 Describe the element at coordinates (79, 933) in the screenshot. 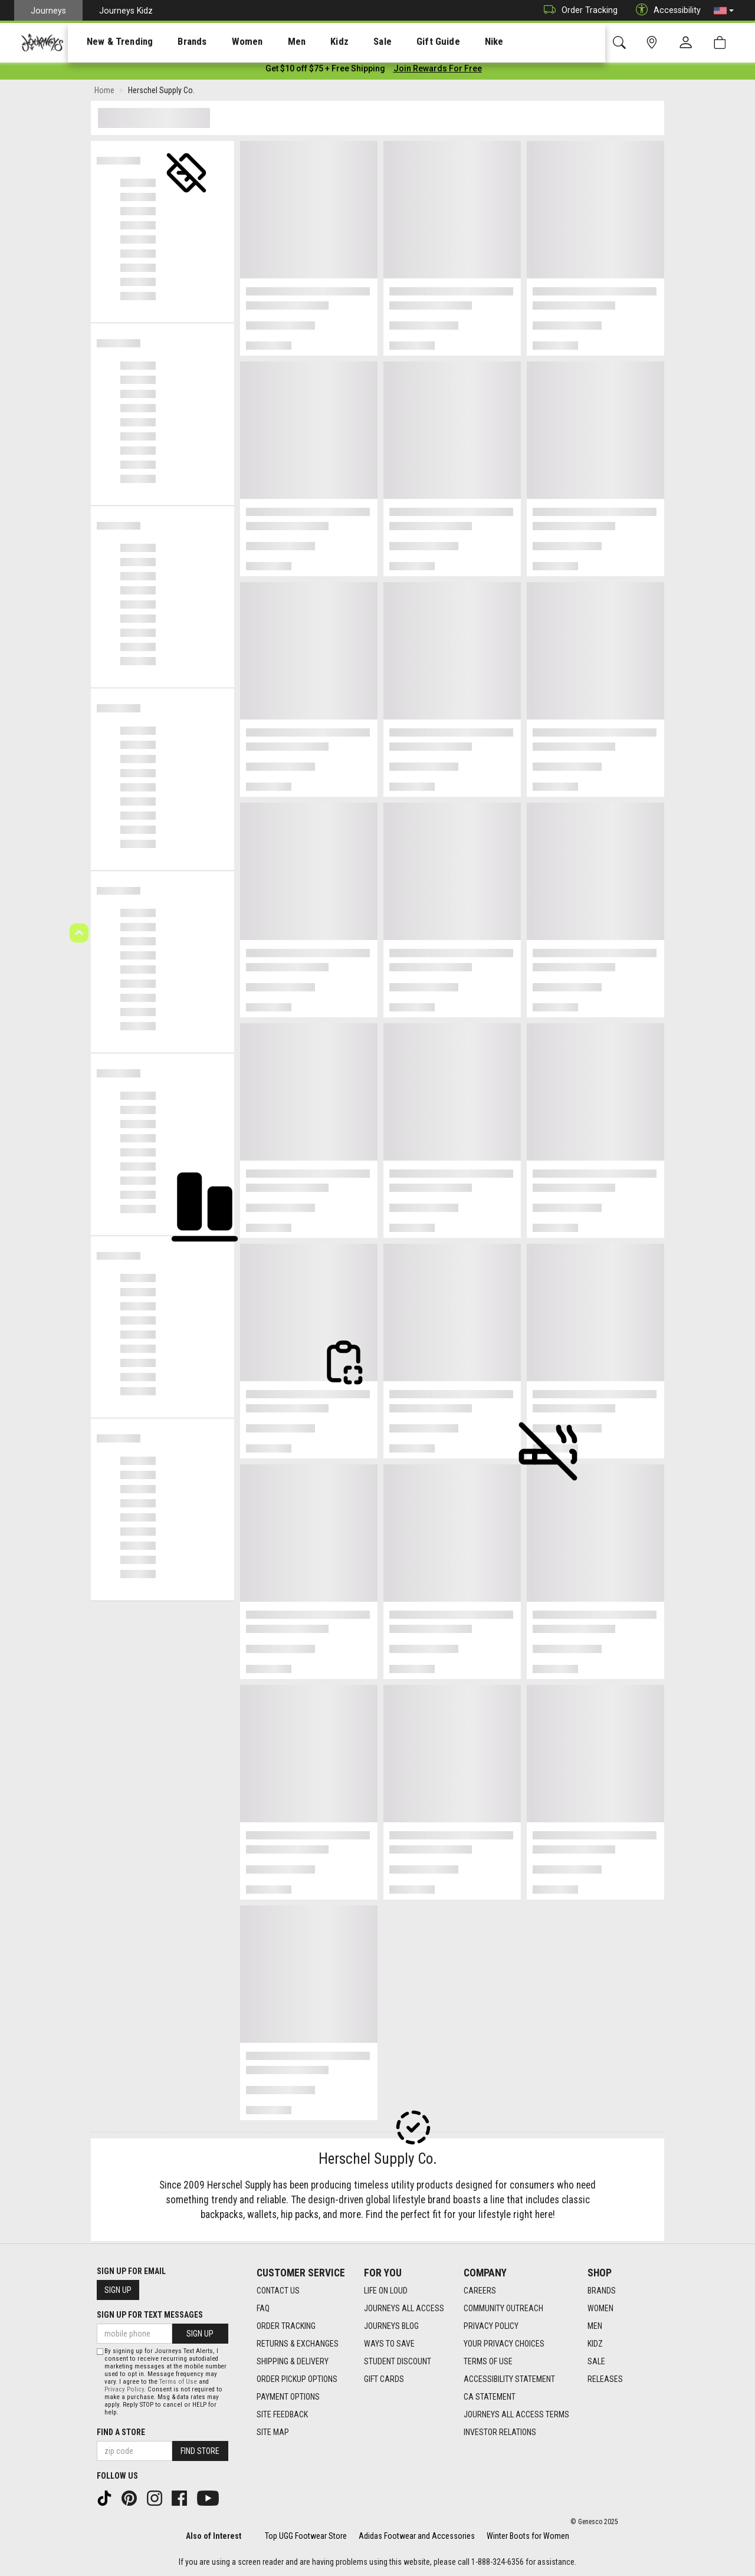

I see `scroll to top of page` at that location.